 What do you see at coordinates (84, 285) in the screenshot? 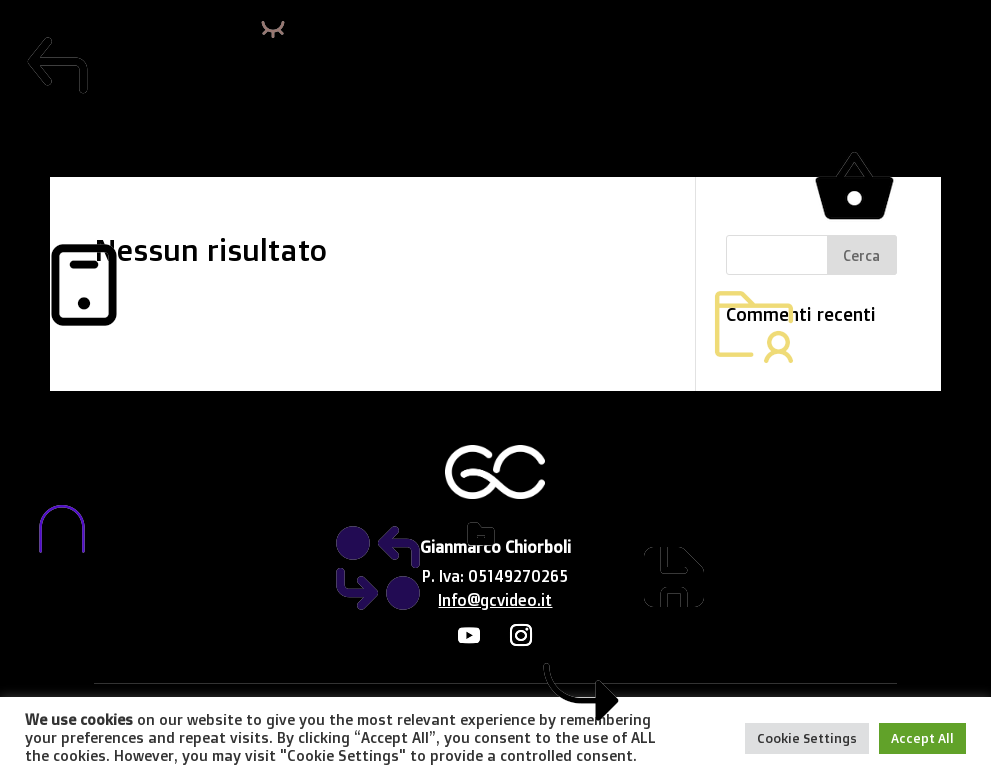
I see `access mobile device settings` at bounding box center [84, 285].